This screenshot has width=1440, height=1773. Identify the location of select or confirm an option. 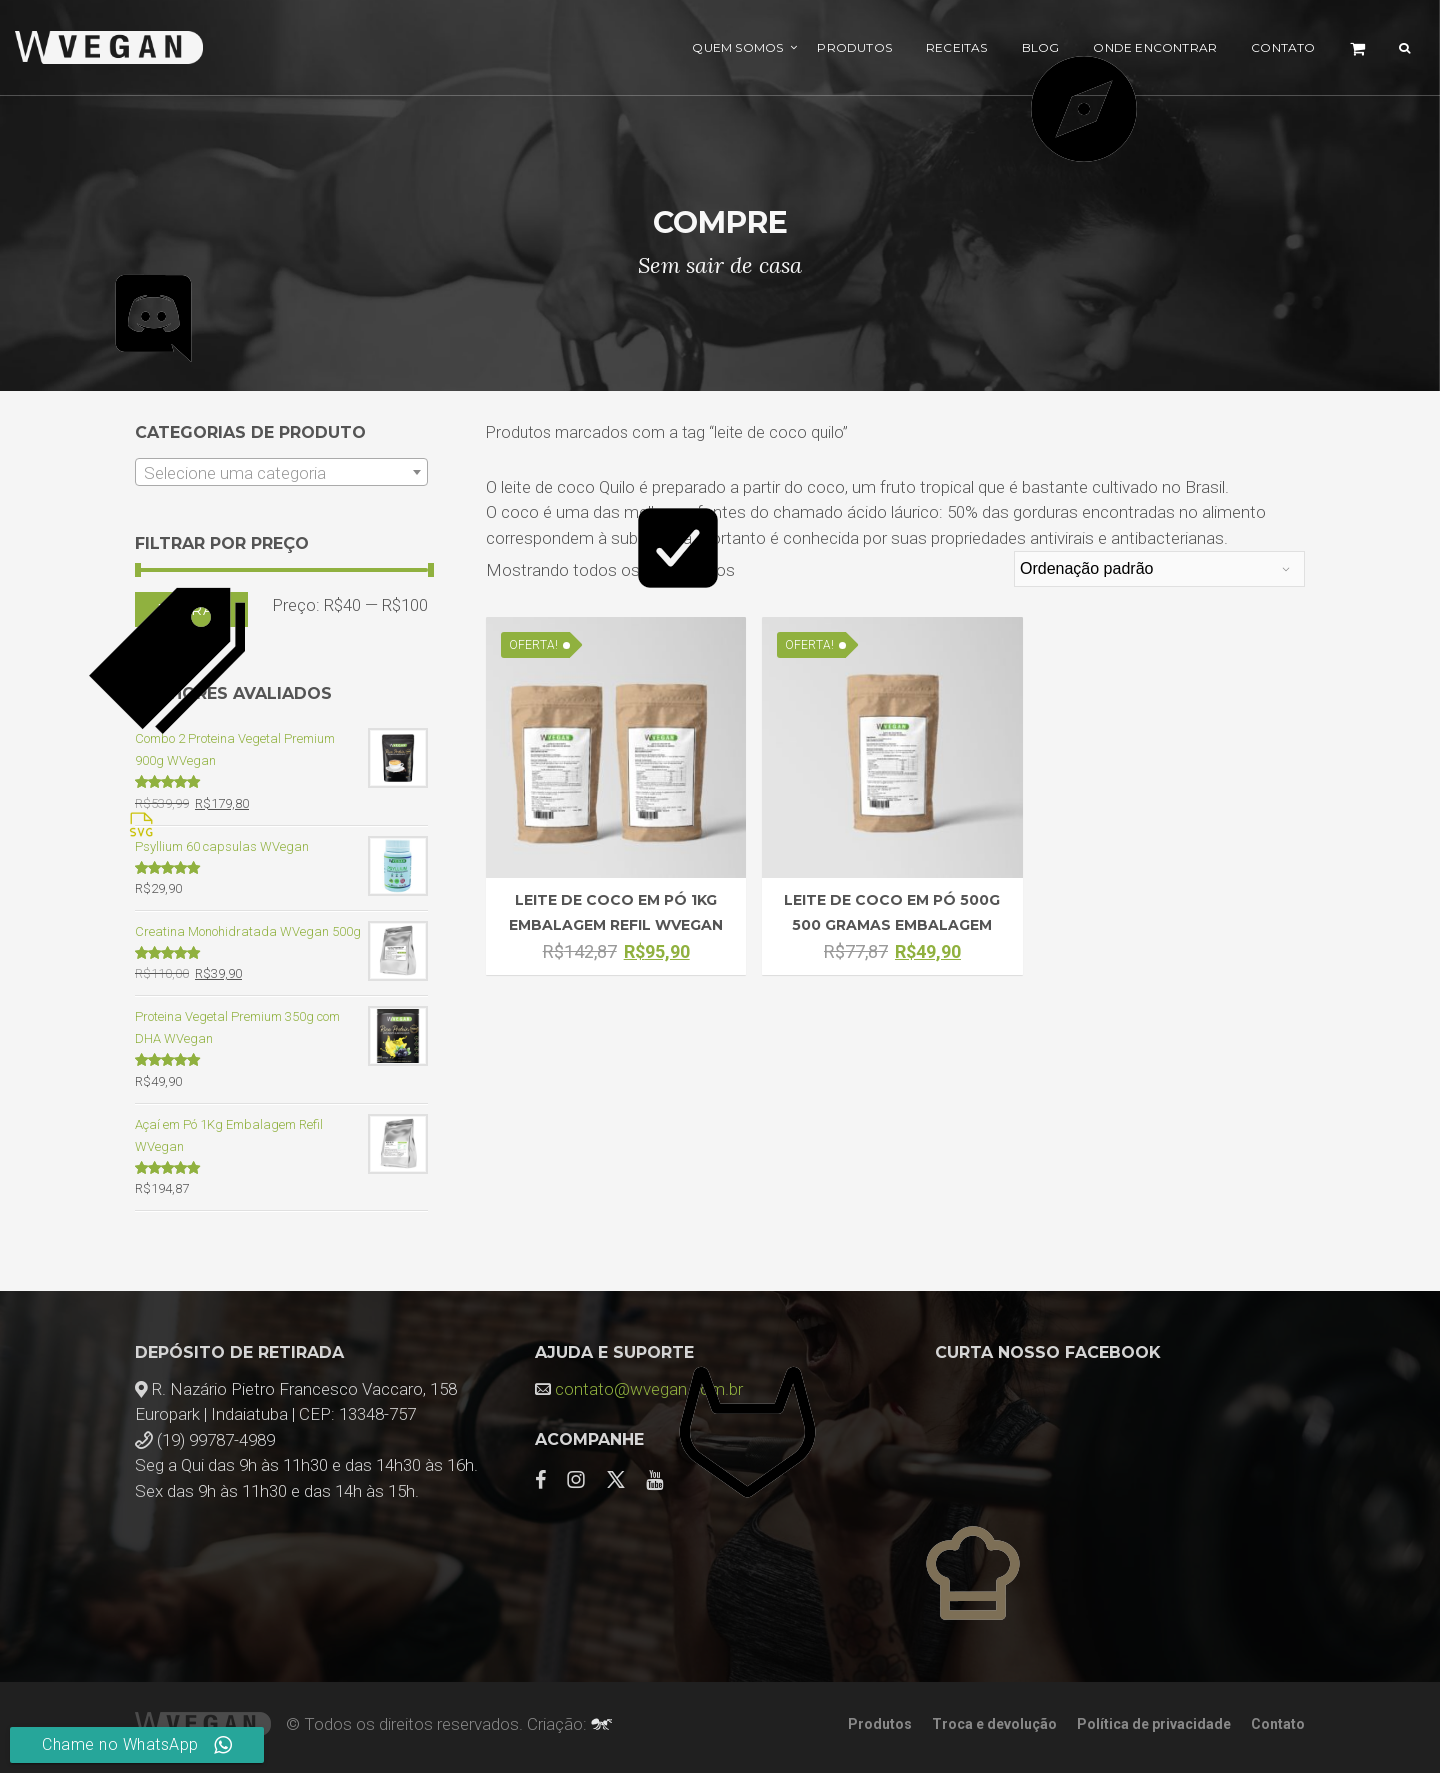
(678, 548).